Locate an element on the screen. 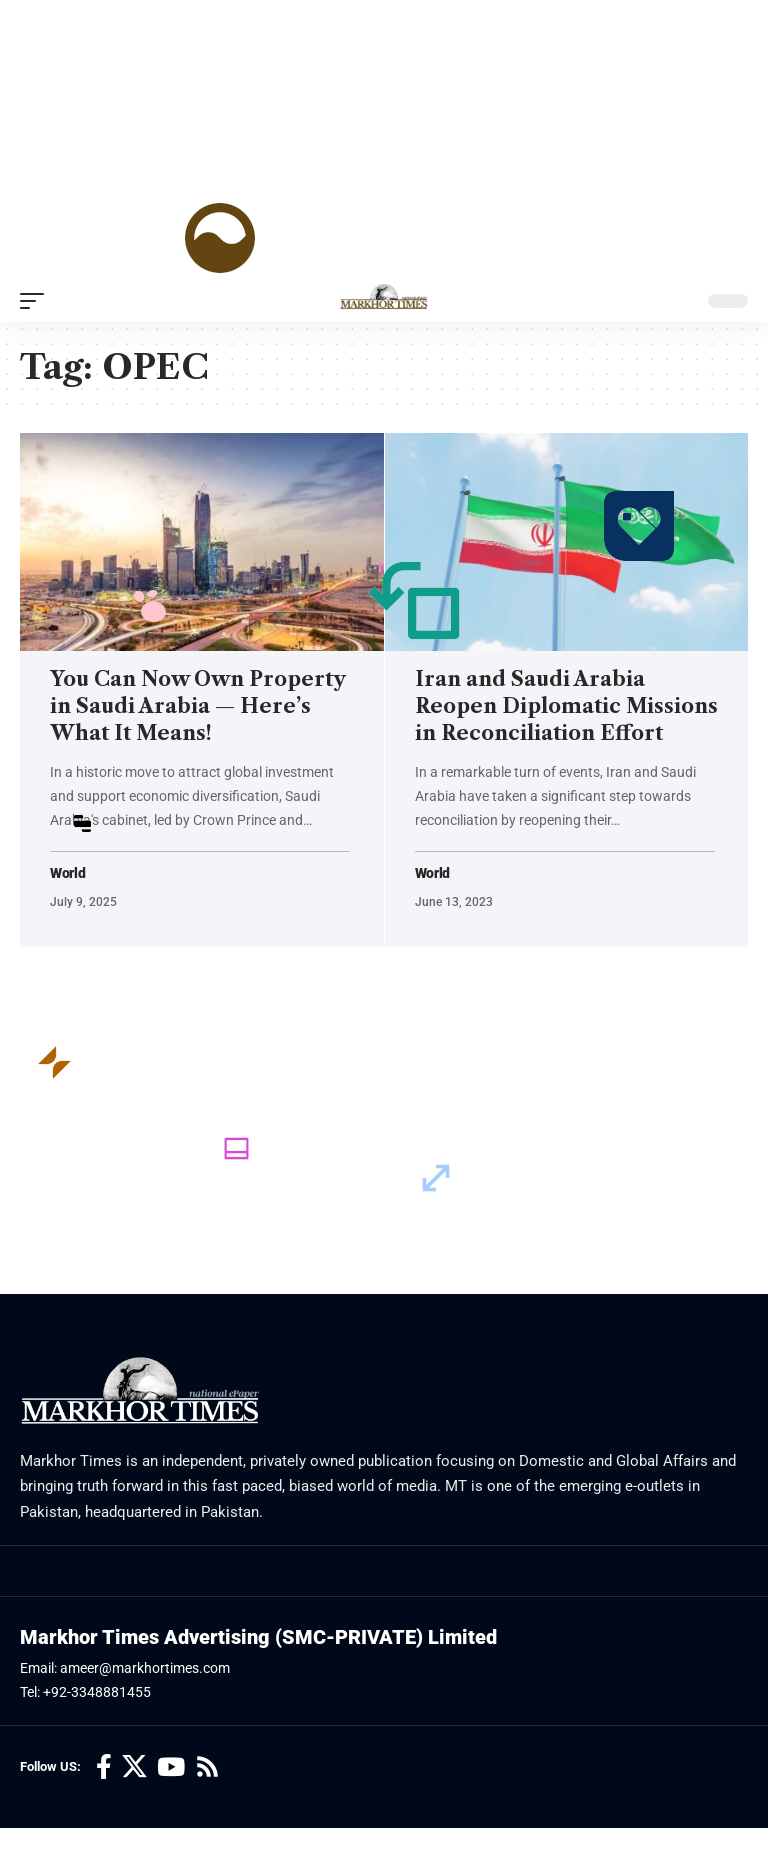 Image resolution: width=768 pixels, height=1852 pixels. expand content to full screen is located at coordinates (436, 1178).